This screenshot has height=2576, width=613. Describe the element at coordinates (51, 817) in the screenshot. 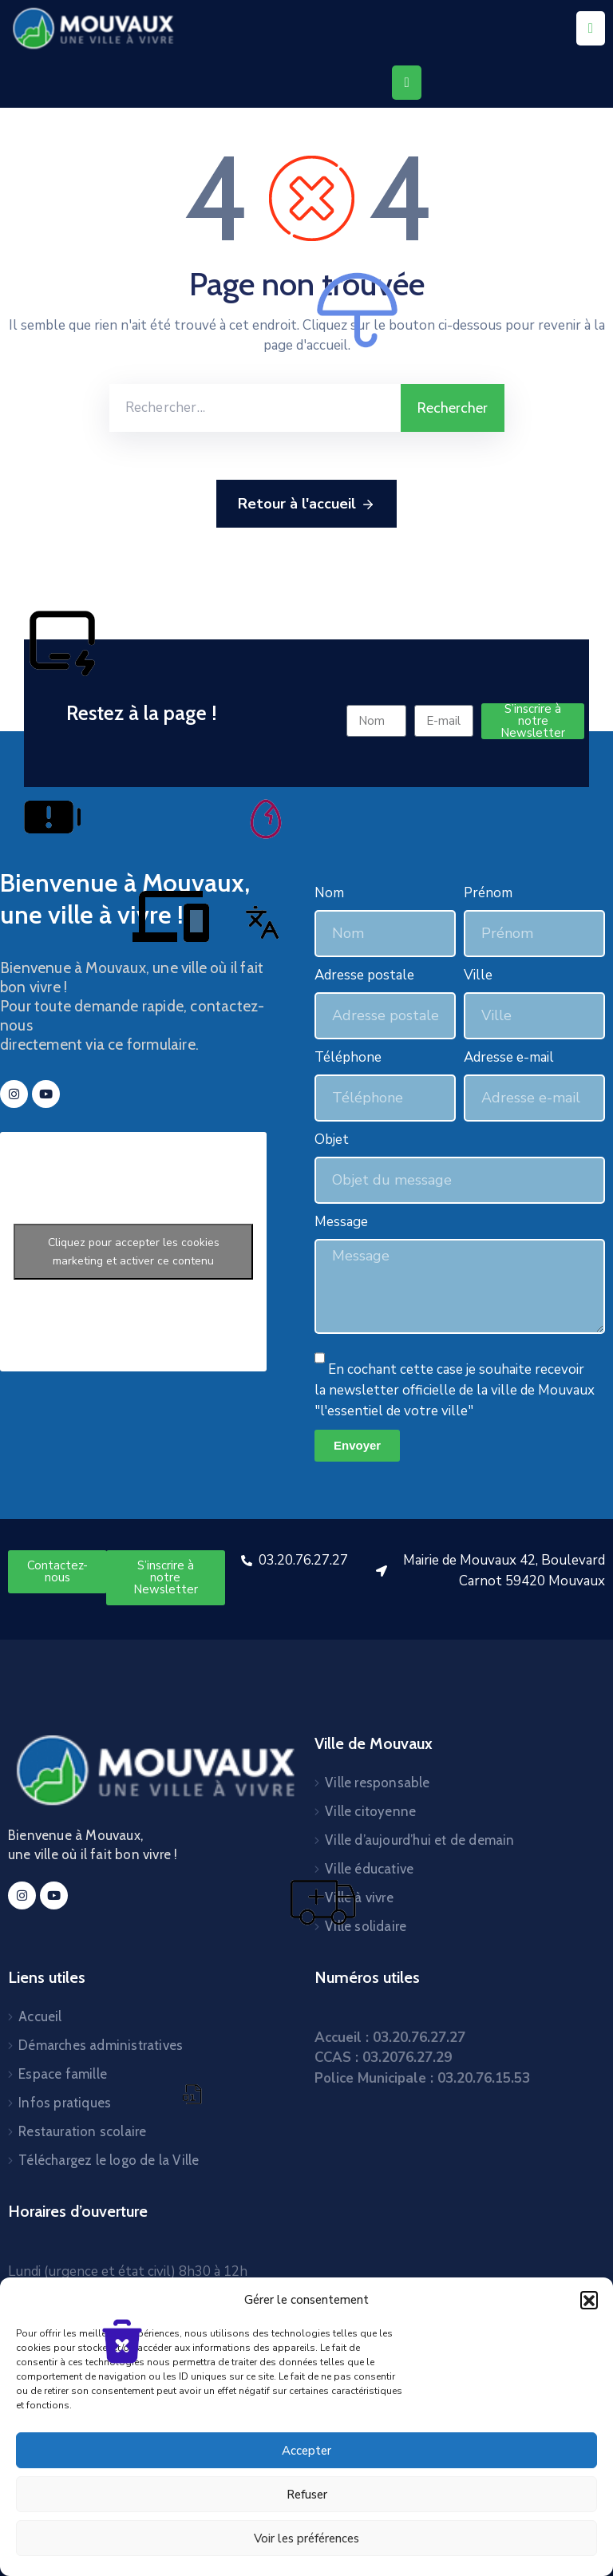

I see `indicates low battery warning` at that location.